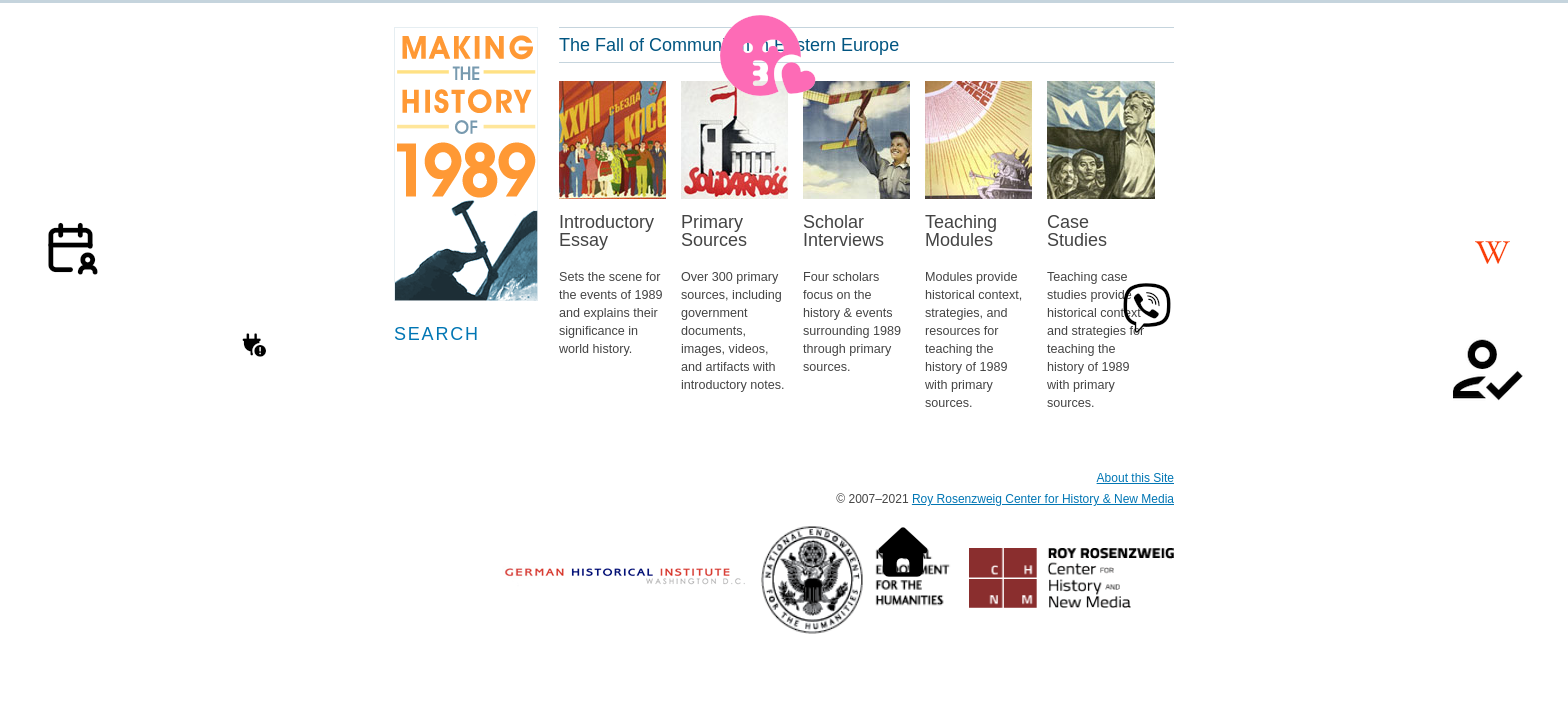  I want to click on open Viber messaging app, so click(1147, 308).